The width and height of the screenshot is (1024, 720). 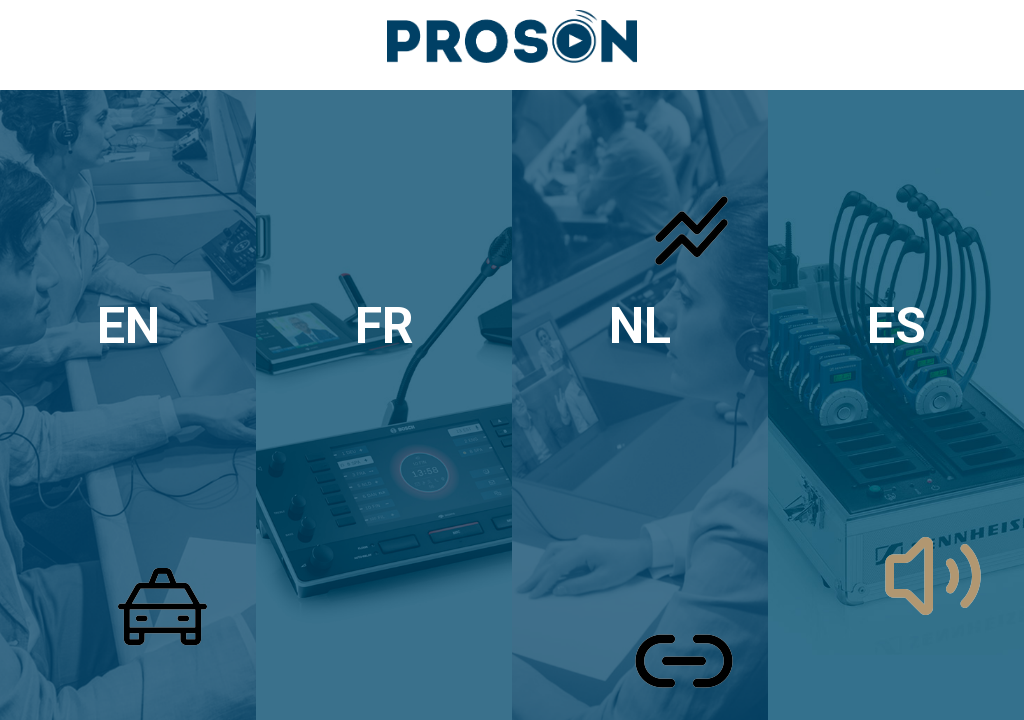 I want to click on view stacked line chart data, so click(x=691, y=230).